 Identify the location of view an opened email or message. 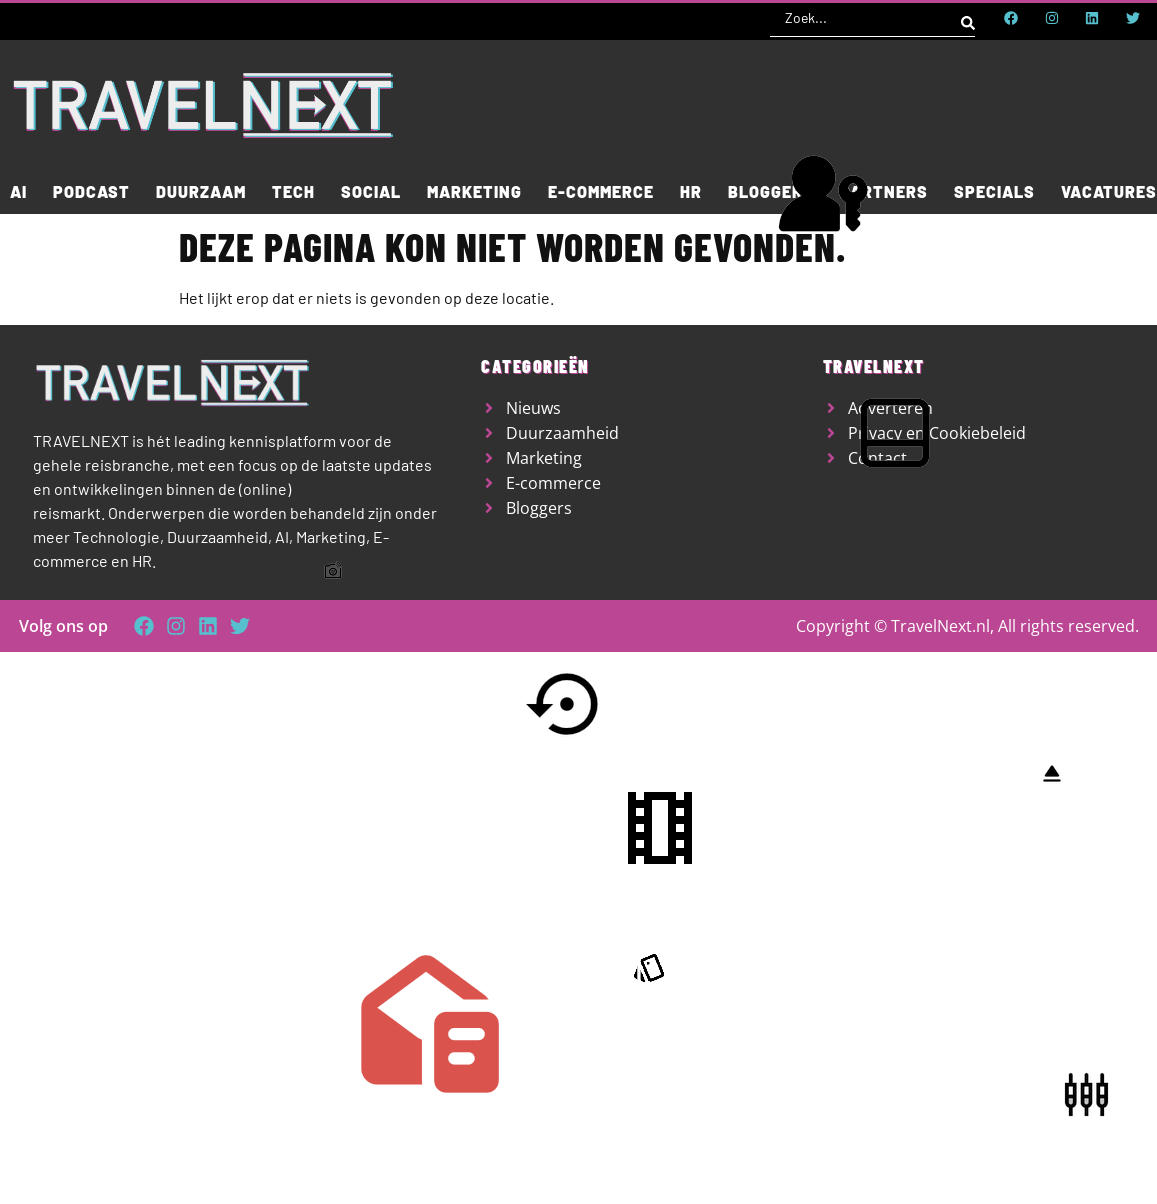
(426, 1028).